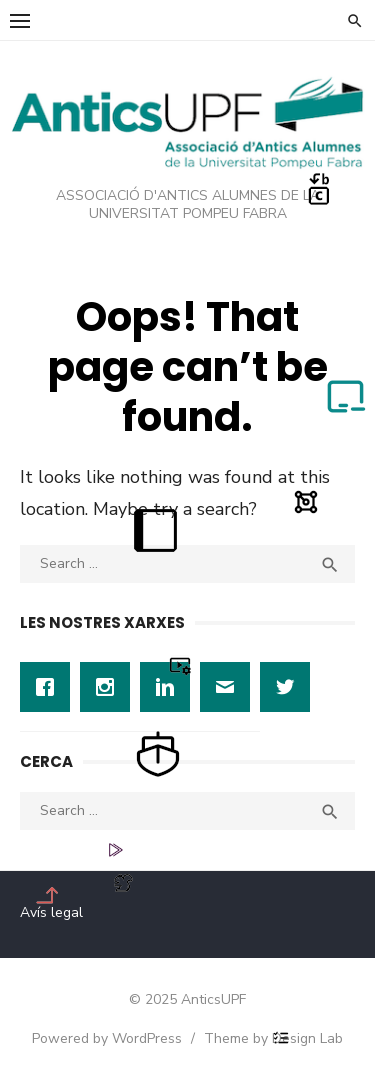  I want to click on remove a paired tablet device, so click(345, 396).